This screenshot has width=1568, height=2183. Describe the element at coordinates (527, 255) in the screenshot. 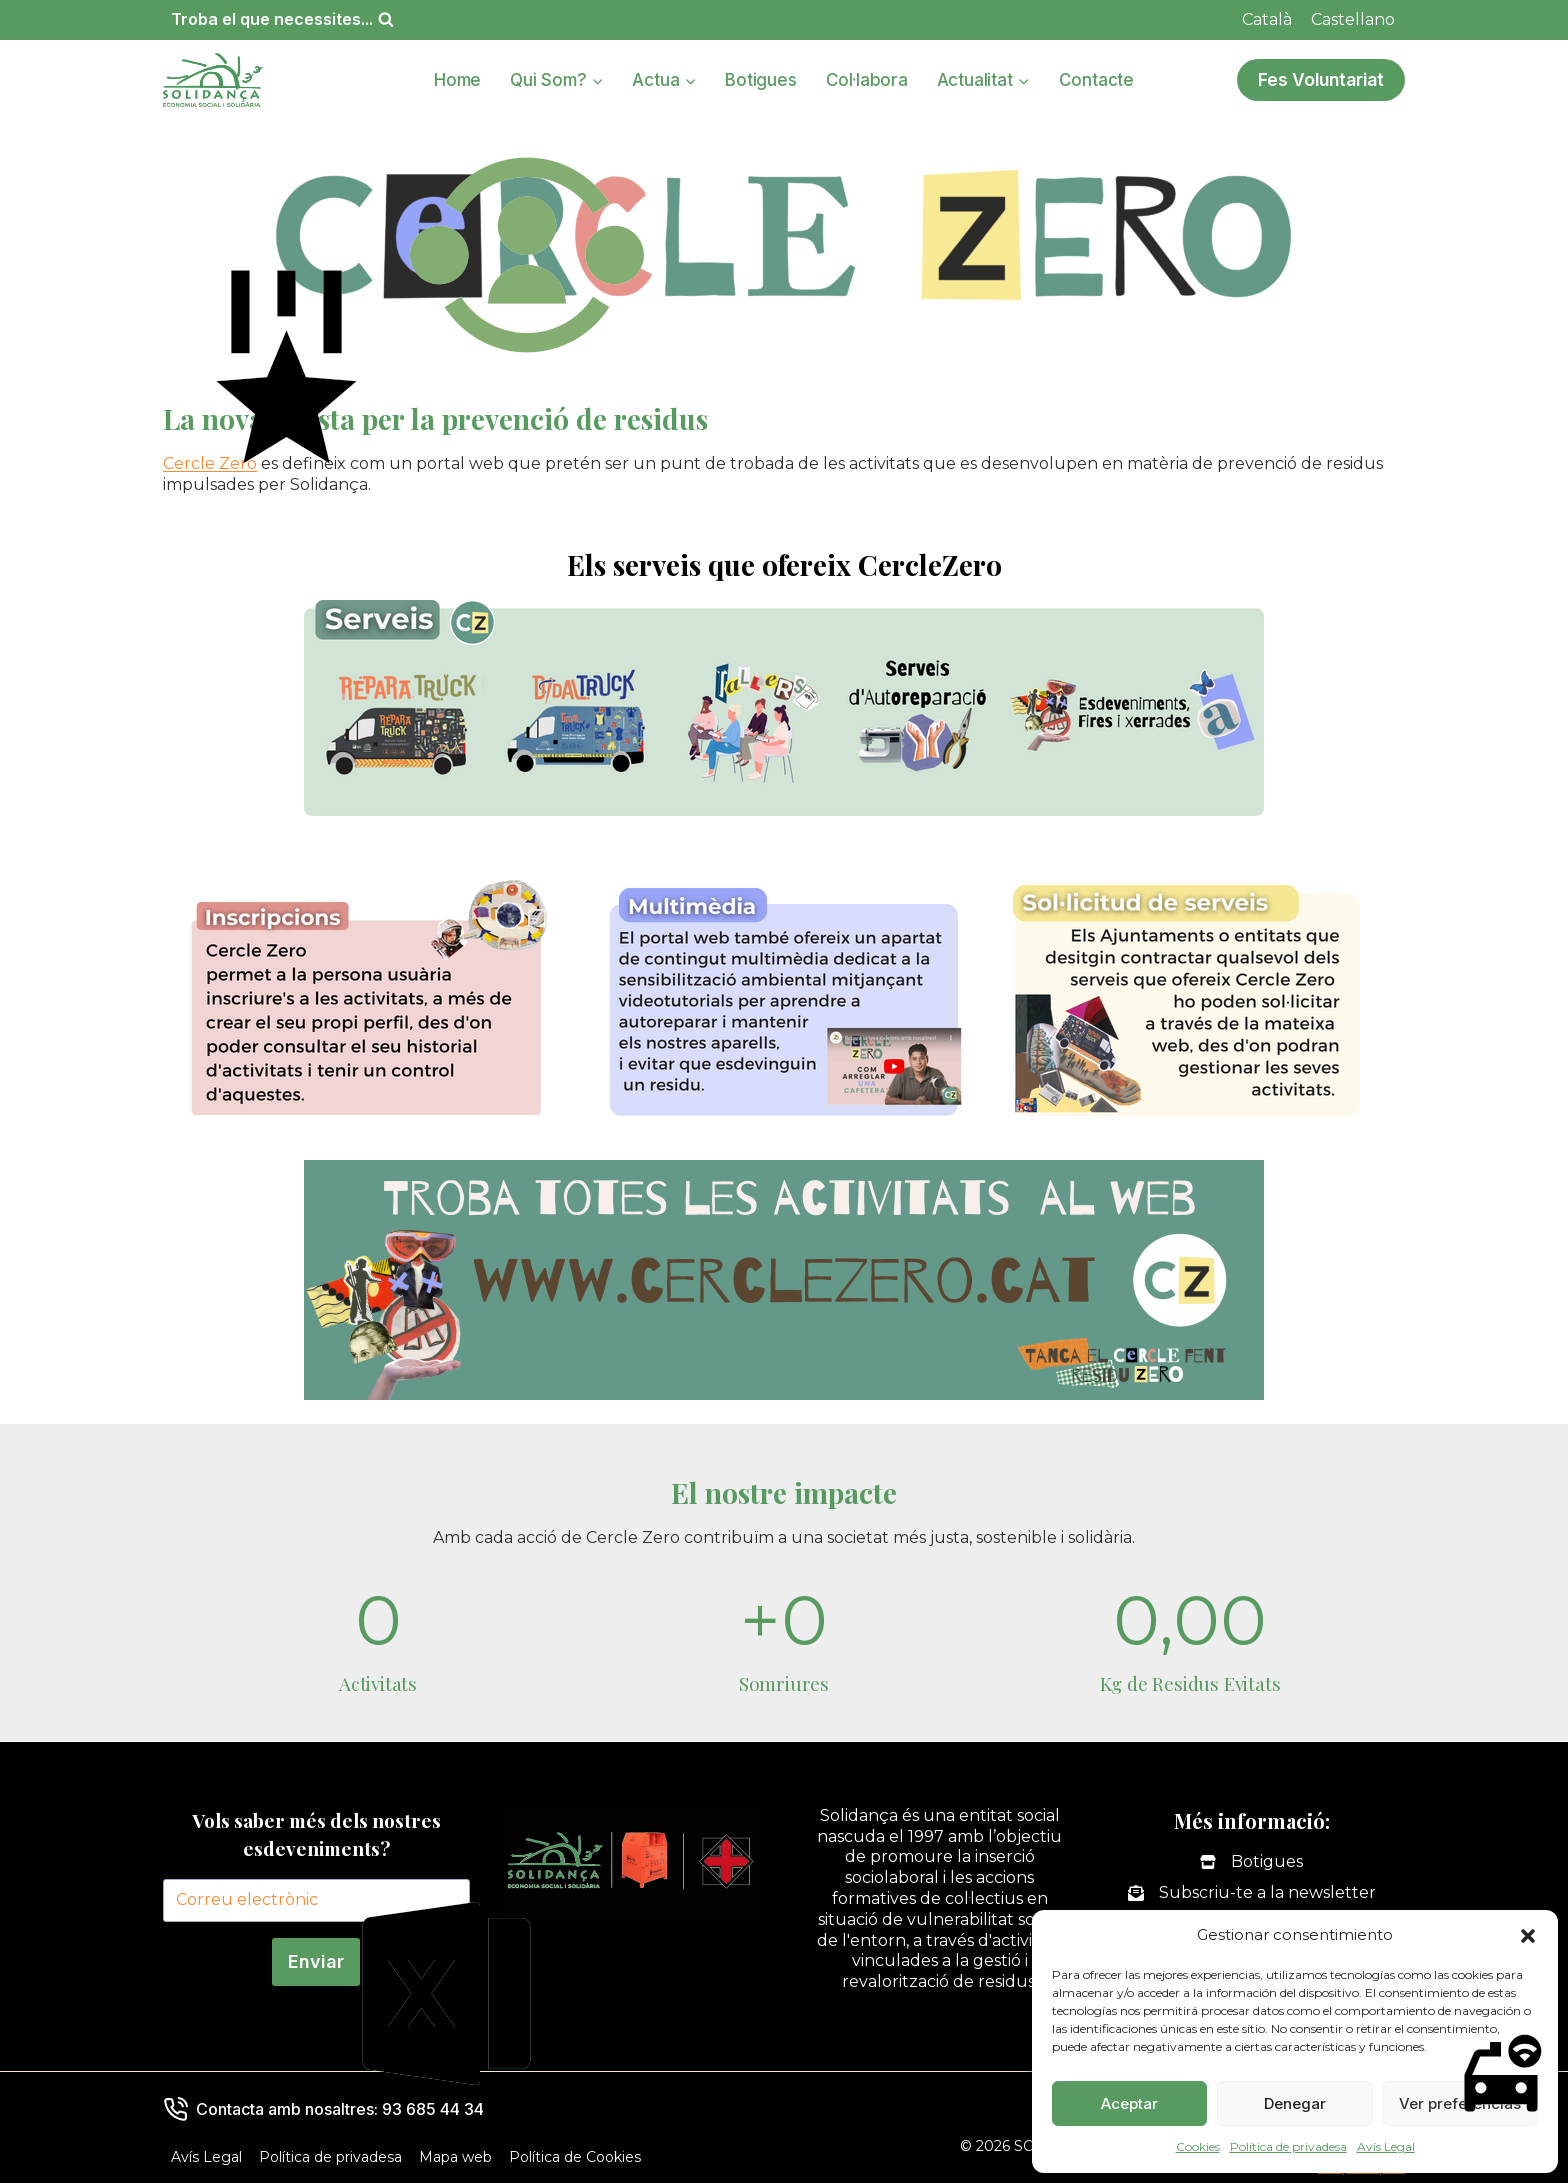

I see `view community members` at that location.